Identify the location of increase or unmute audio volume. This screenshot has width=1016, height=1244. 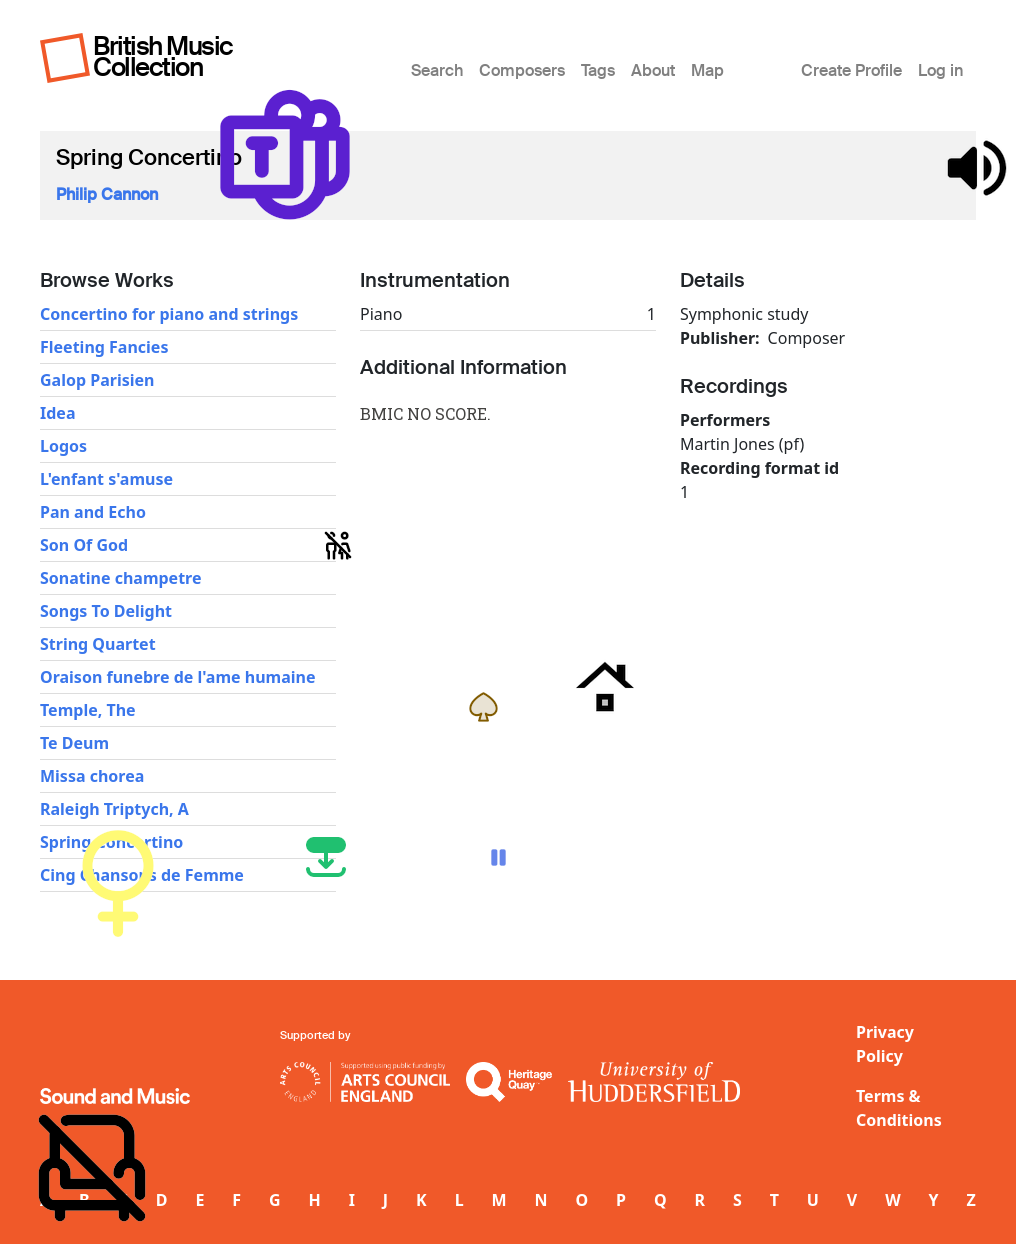
(977, 168).